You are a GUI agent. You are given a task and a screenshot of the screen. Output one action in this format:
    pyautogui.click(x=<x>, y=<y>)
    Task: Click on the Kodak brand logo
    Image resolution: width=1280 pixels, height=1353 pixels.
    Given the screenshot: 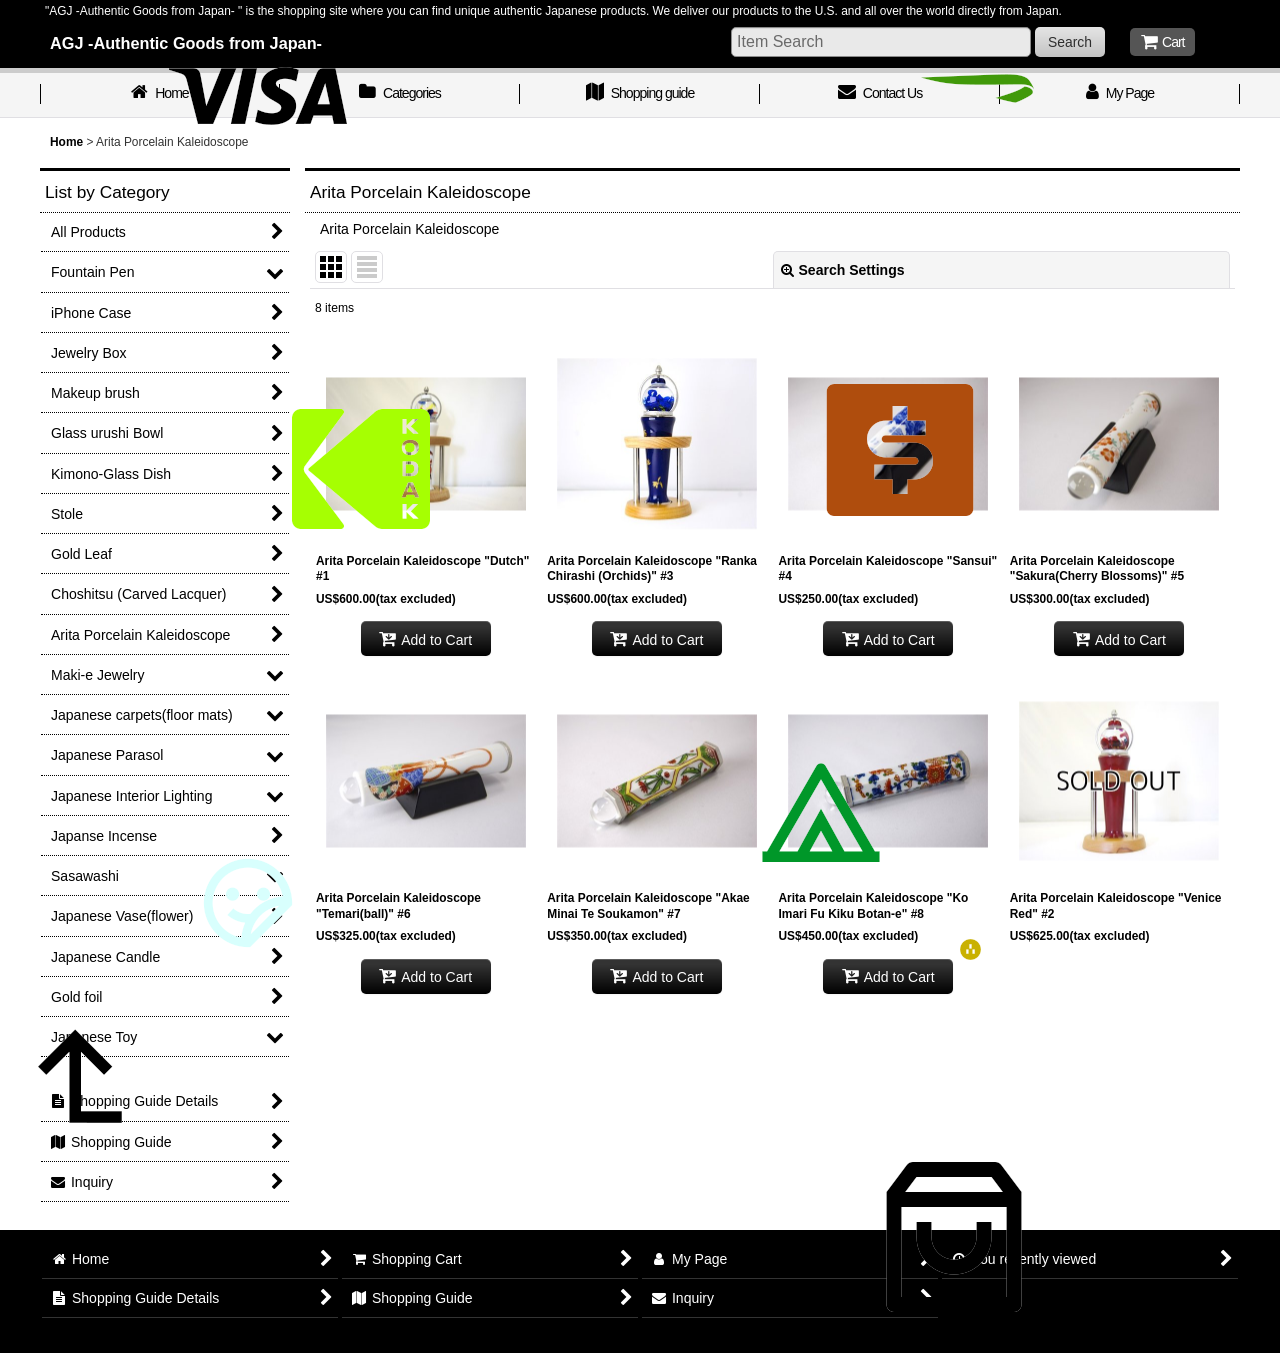 What is the action you would take?
    pyautogui.click(x=361, y=469)
    